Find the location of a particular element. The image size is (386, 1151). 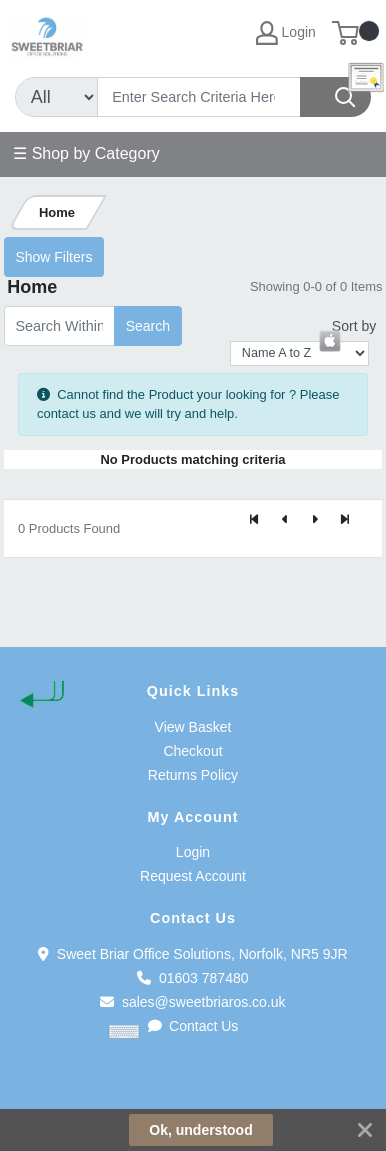

access Apple ID account settings is located at coordinates (330, 341).